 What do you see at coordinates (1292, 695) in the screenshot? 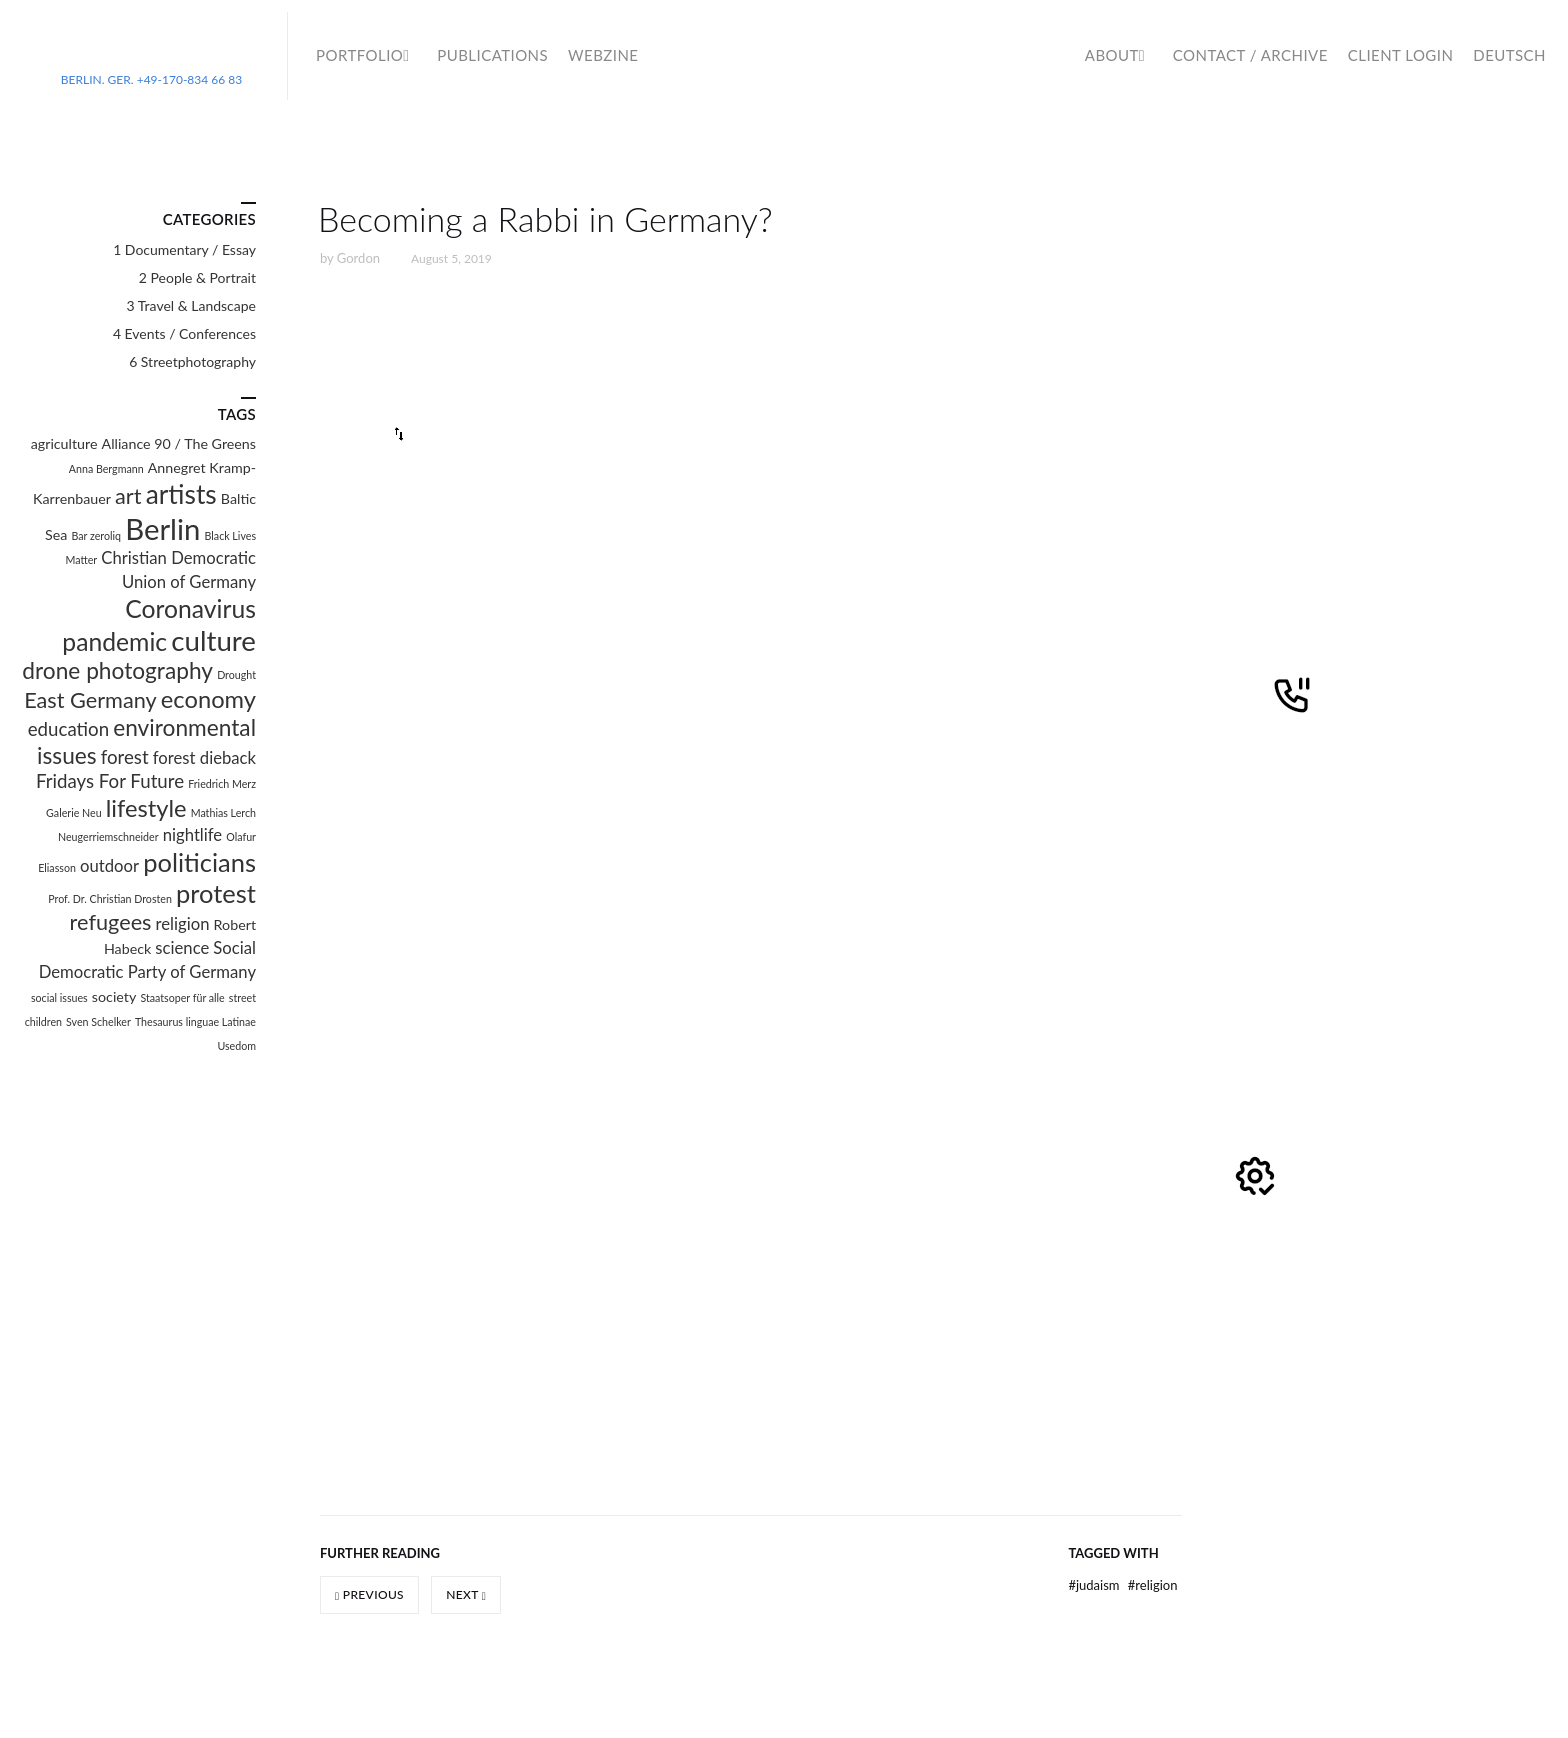
I see `pause an active phone call` at bounding box center [1292, 695].